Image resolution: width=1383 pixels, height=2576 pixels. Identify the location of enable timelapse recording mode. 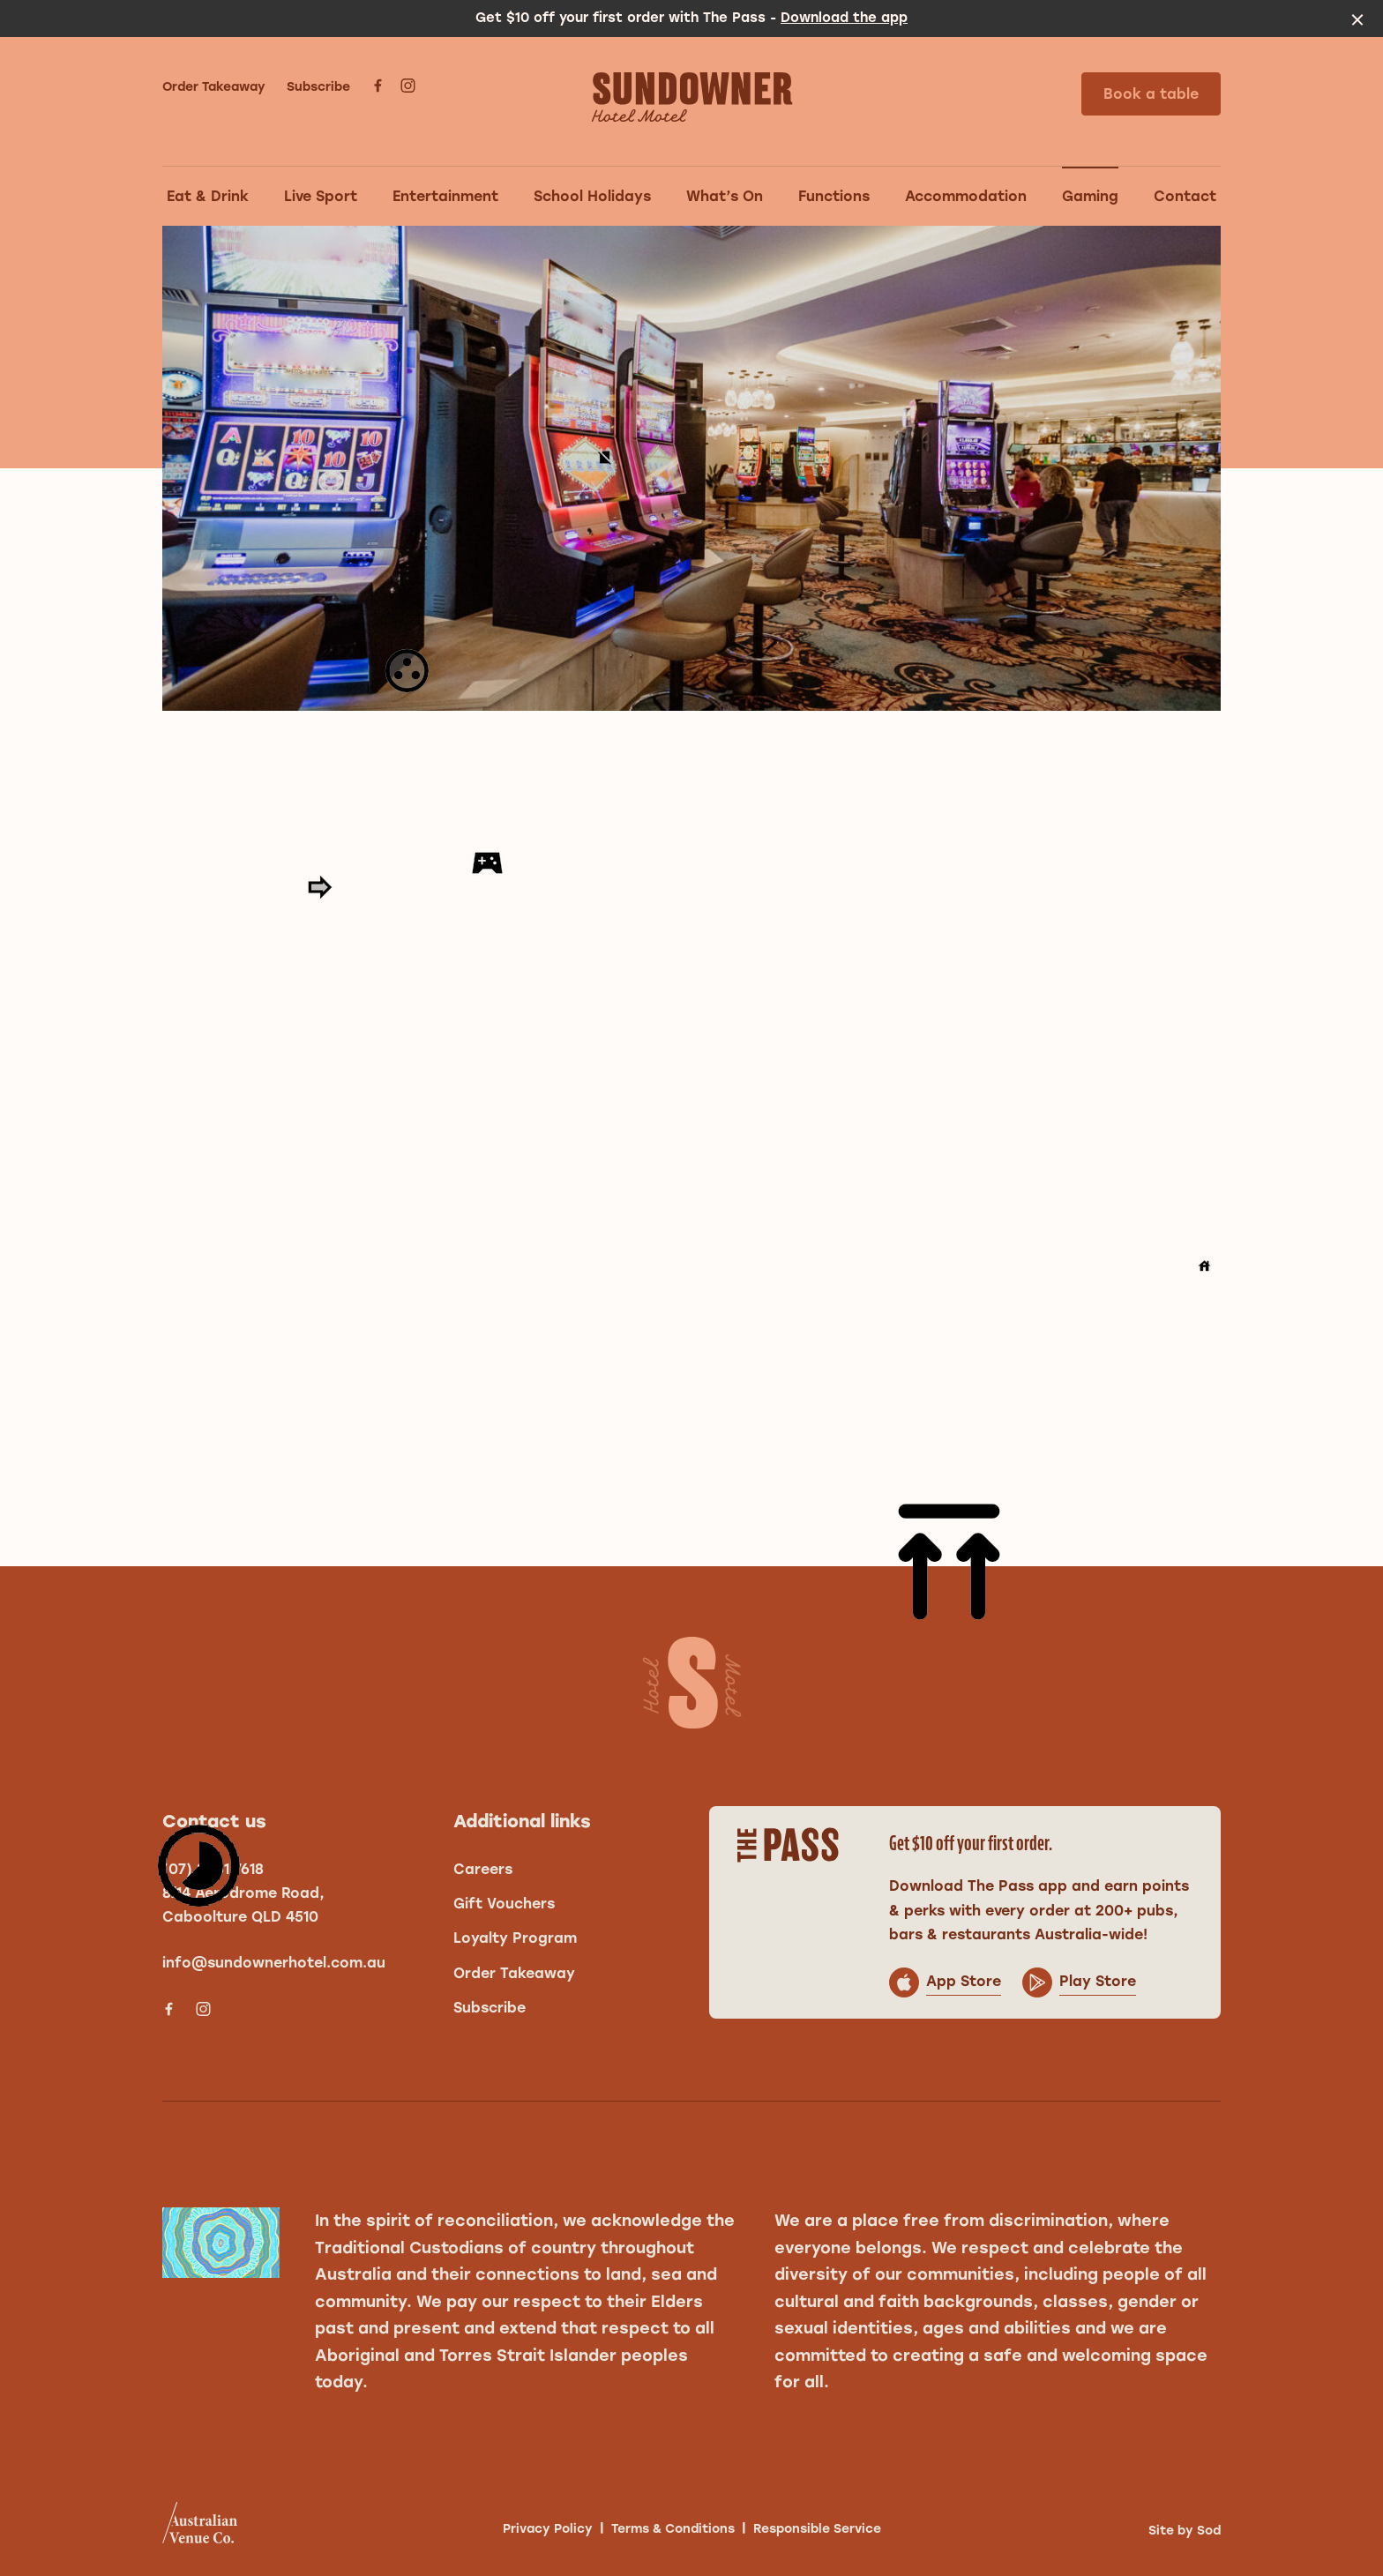
(198, 1865).